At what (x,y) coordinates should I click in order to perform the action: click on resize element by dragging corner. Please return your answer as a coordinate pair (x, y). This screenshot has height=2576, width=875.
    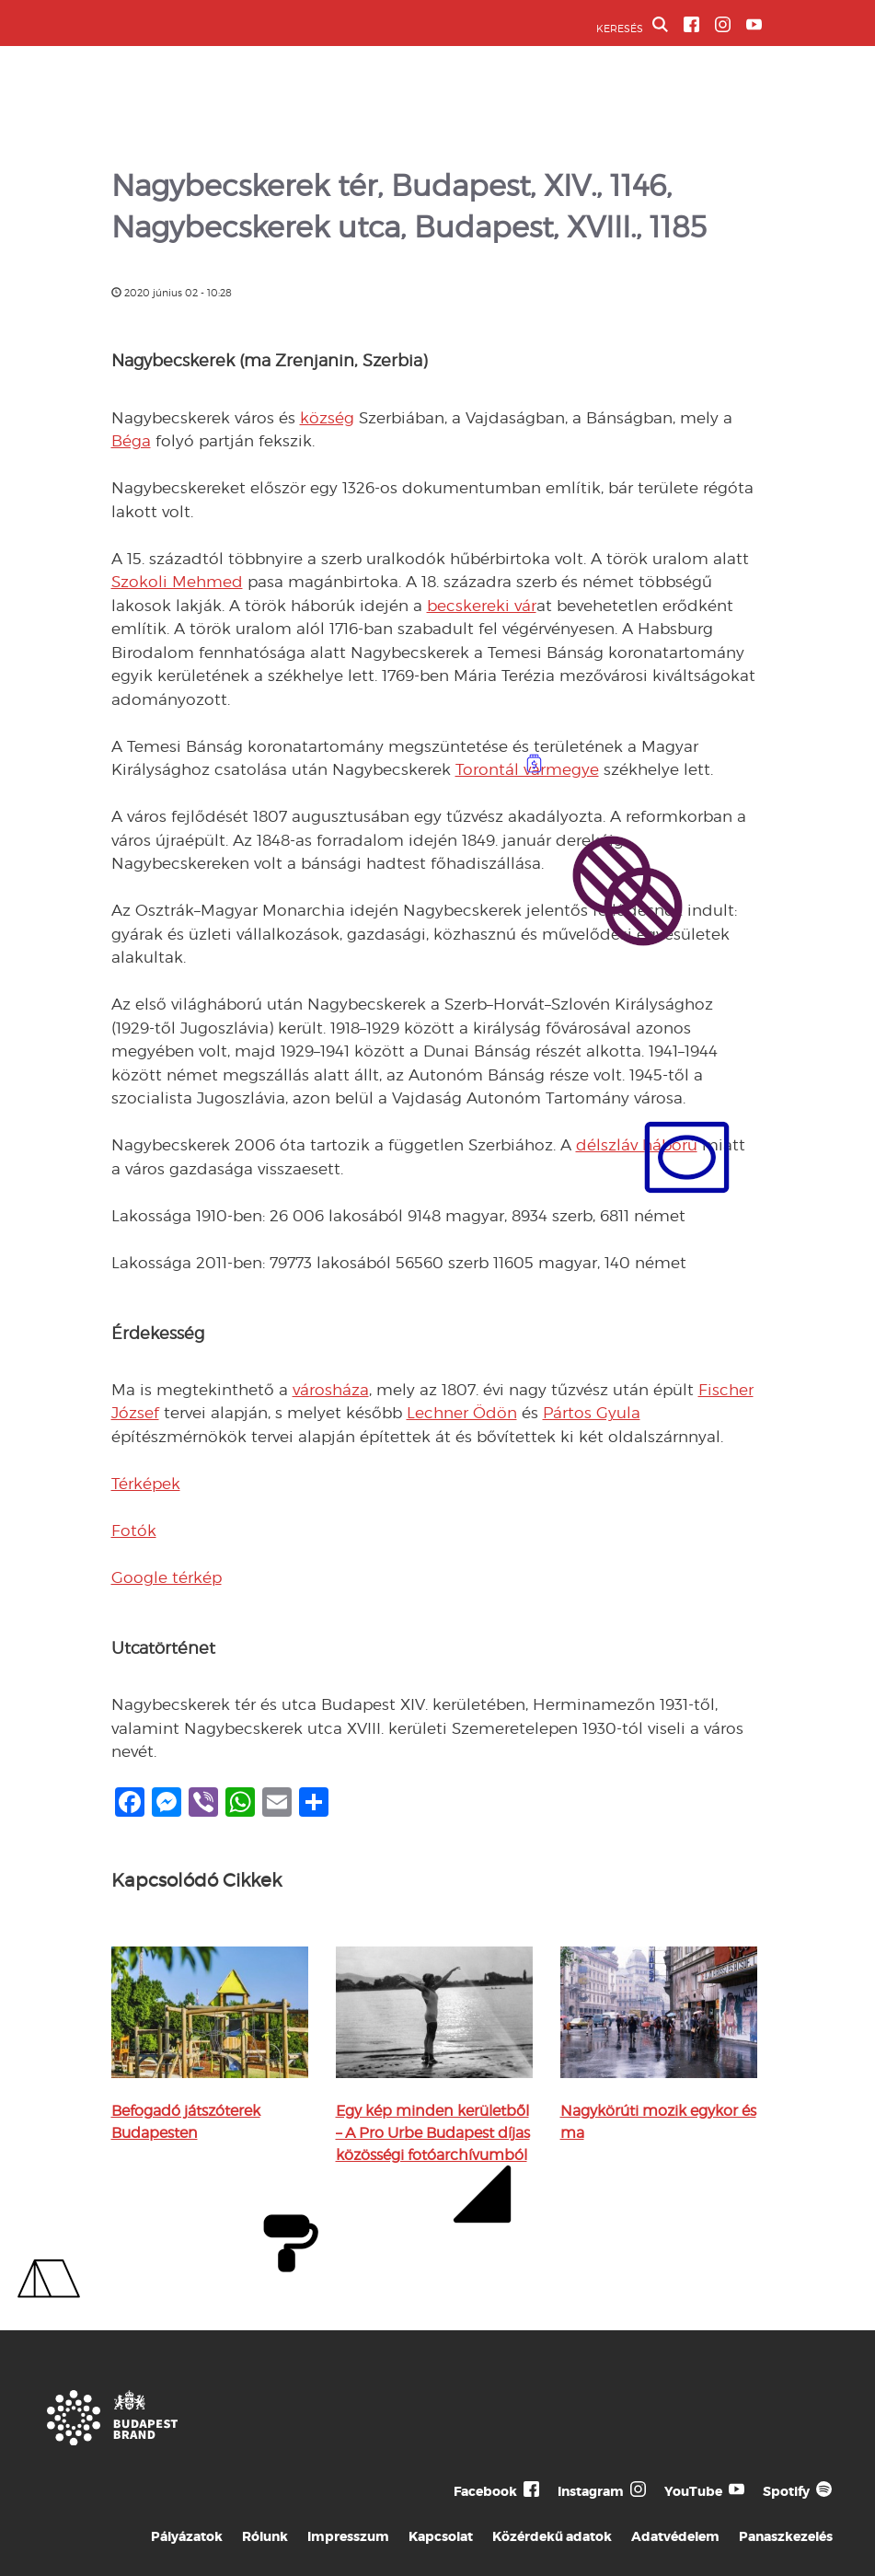
    Looking at the image, I should click on (486, 2198).